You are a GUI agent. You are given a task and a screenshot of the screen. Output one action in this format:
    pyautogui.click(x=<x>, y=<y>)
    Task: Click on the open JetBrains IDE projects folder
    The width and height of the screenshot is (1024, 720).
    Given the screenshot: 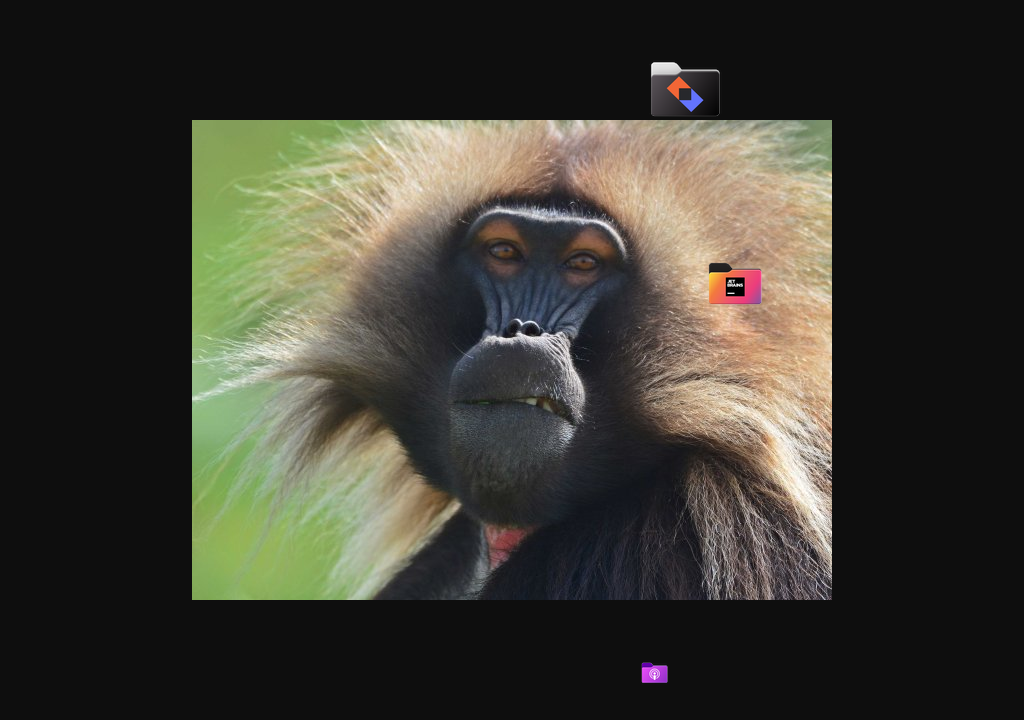 What is the action you would take?
    pyautogui.click(x=735, y=285)
    